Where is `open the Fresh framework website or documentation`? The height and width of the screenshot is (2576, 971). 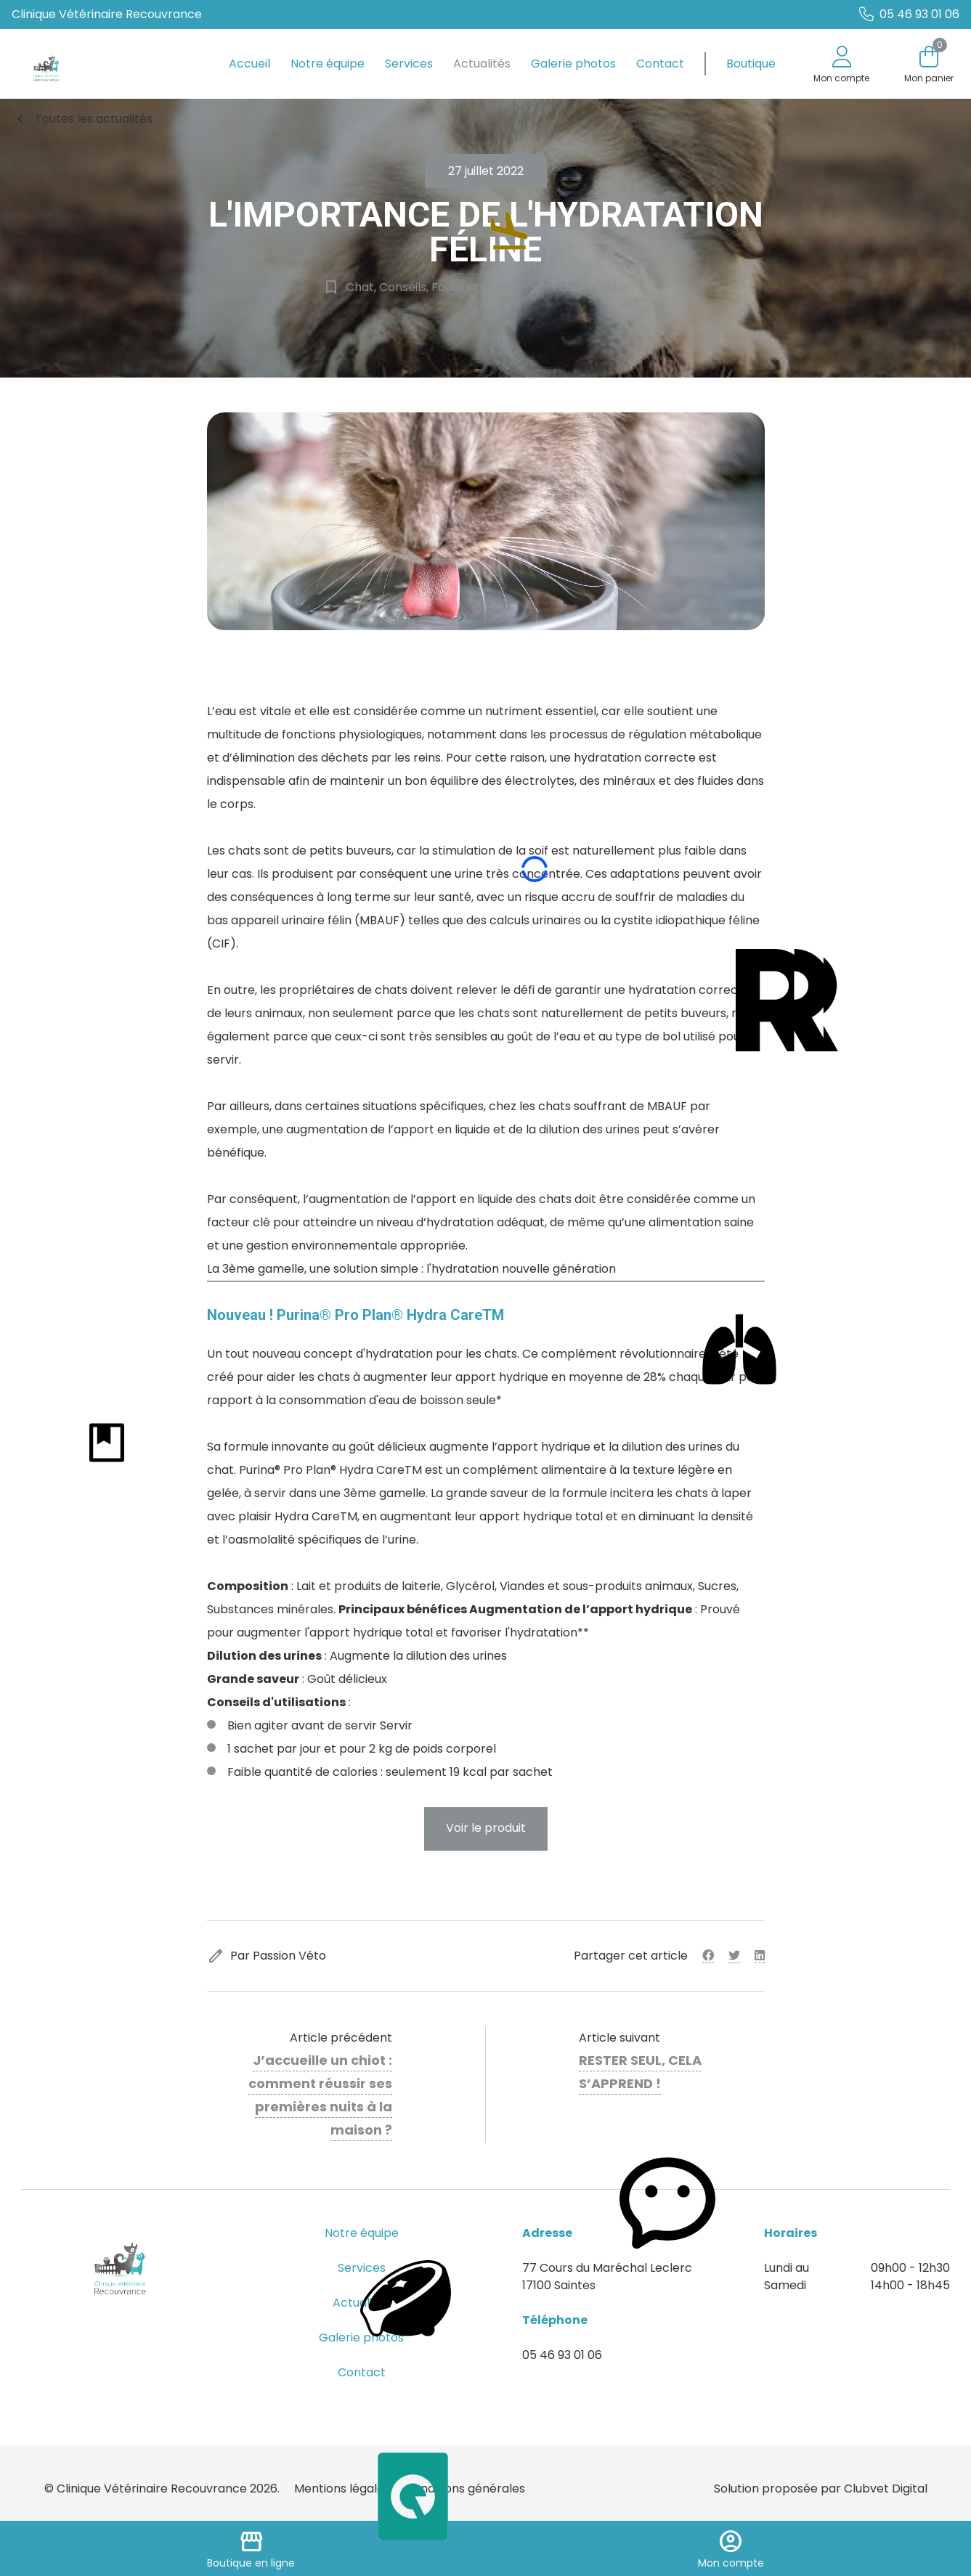
open the Fresh framework website or documentation is located at coordinates (405, 2298).